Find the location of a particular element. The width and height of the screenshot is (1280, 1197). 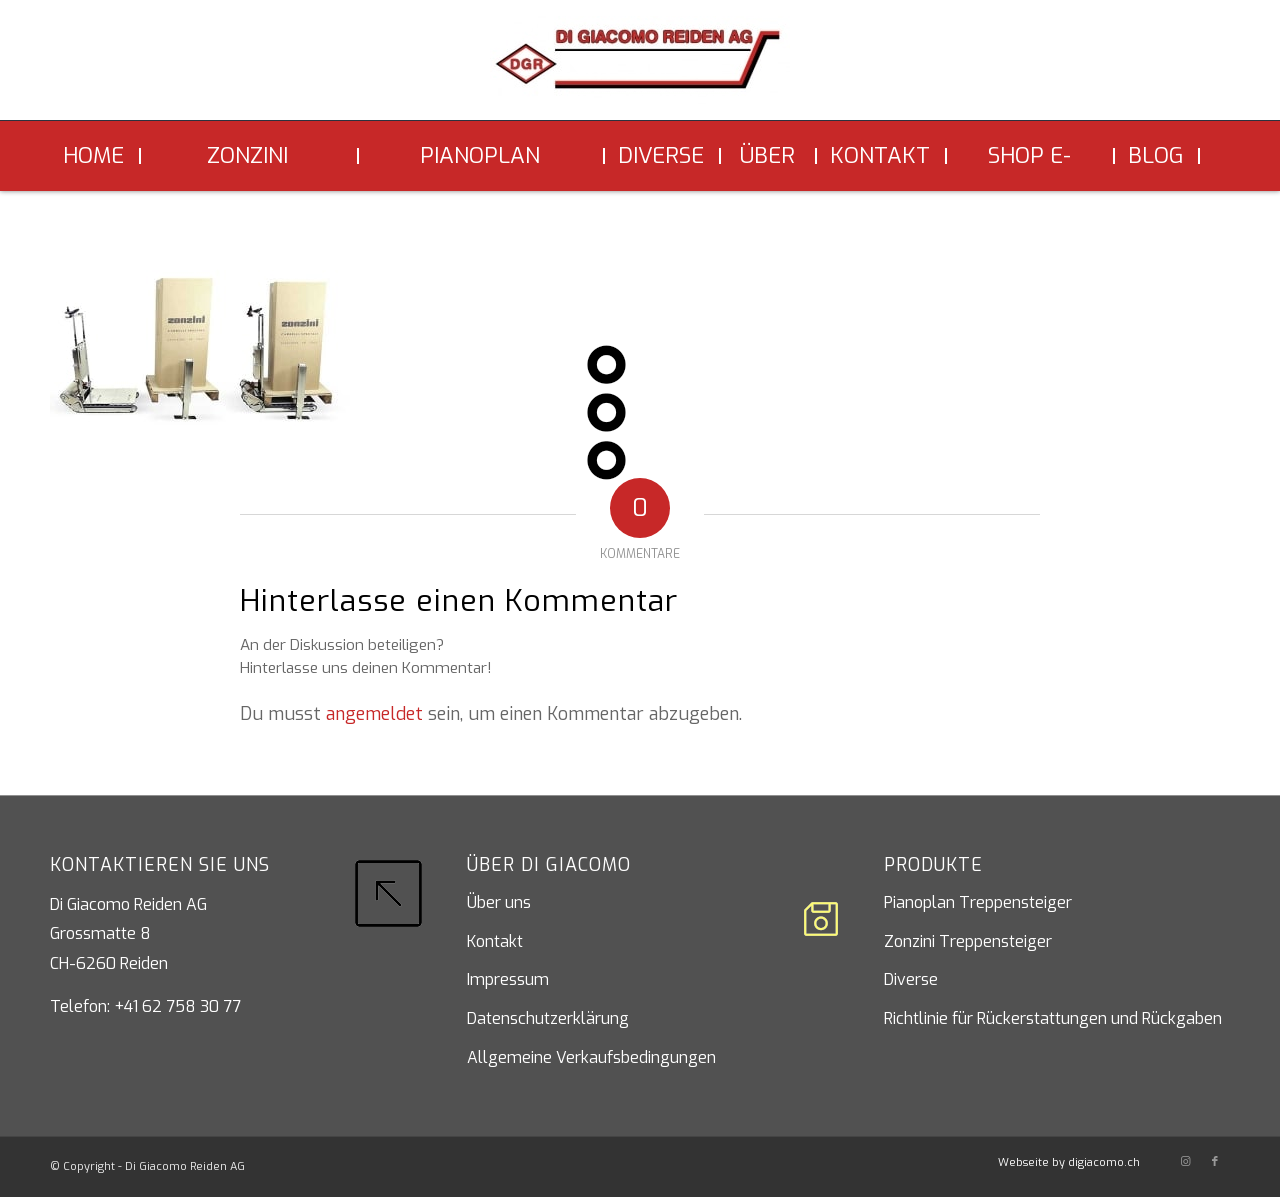

open more options menu is located at coordinates (606, 412).